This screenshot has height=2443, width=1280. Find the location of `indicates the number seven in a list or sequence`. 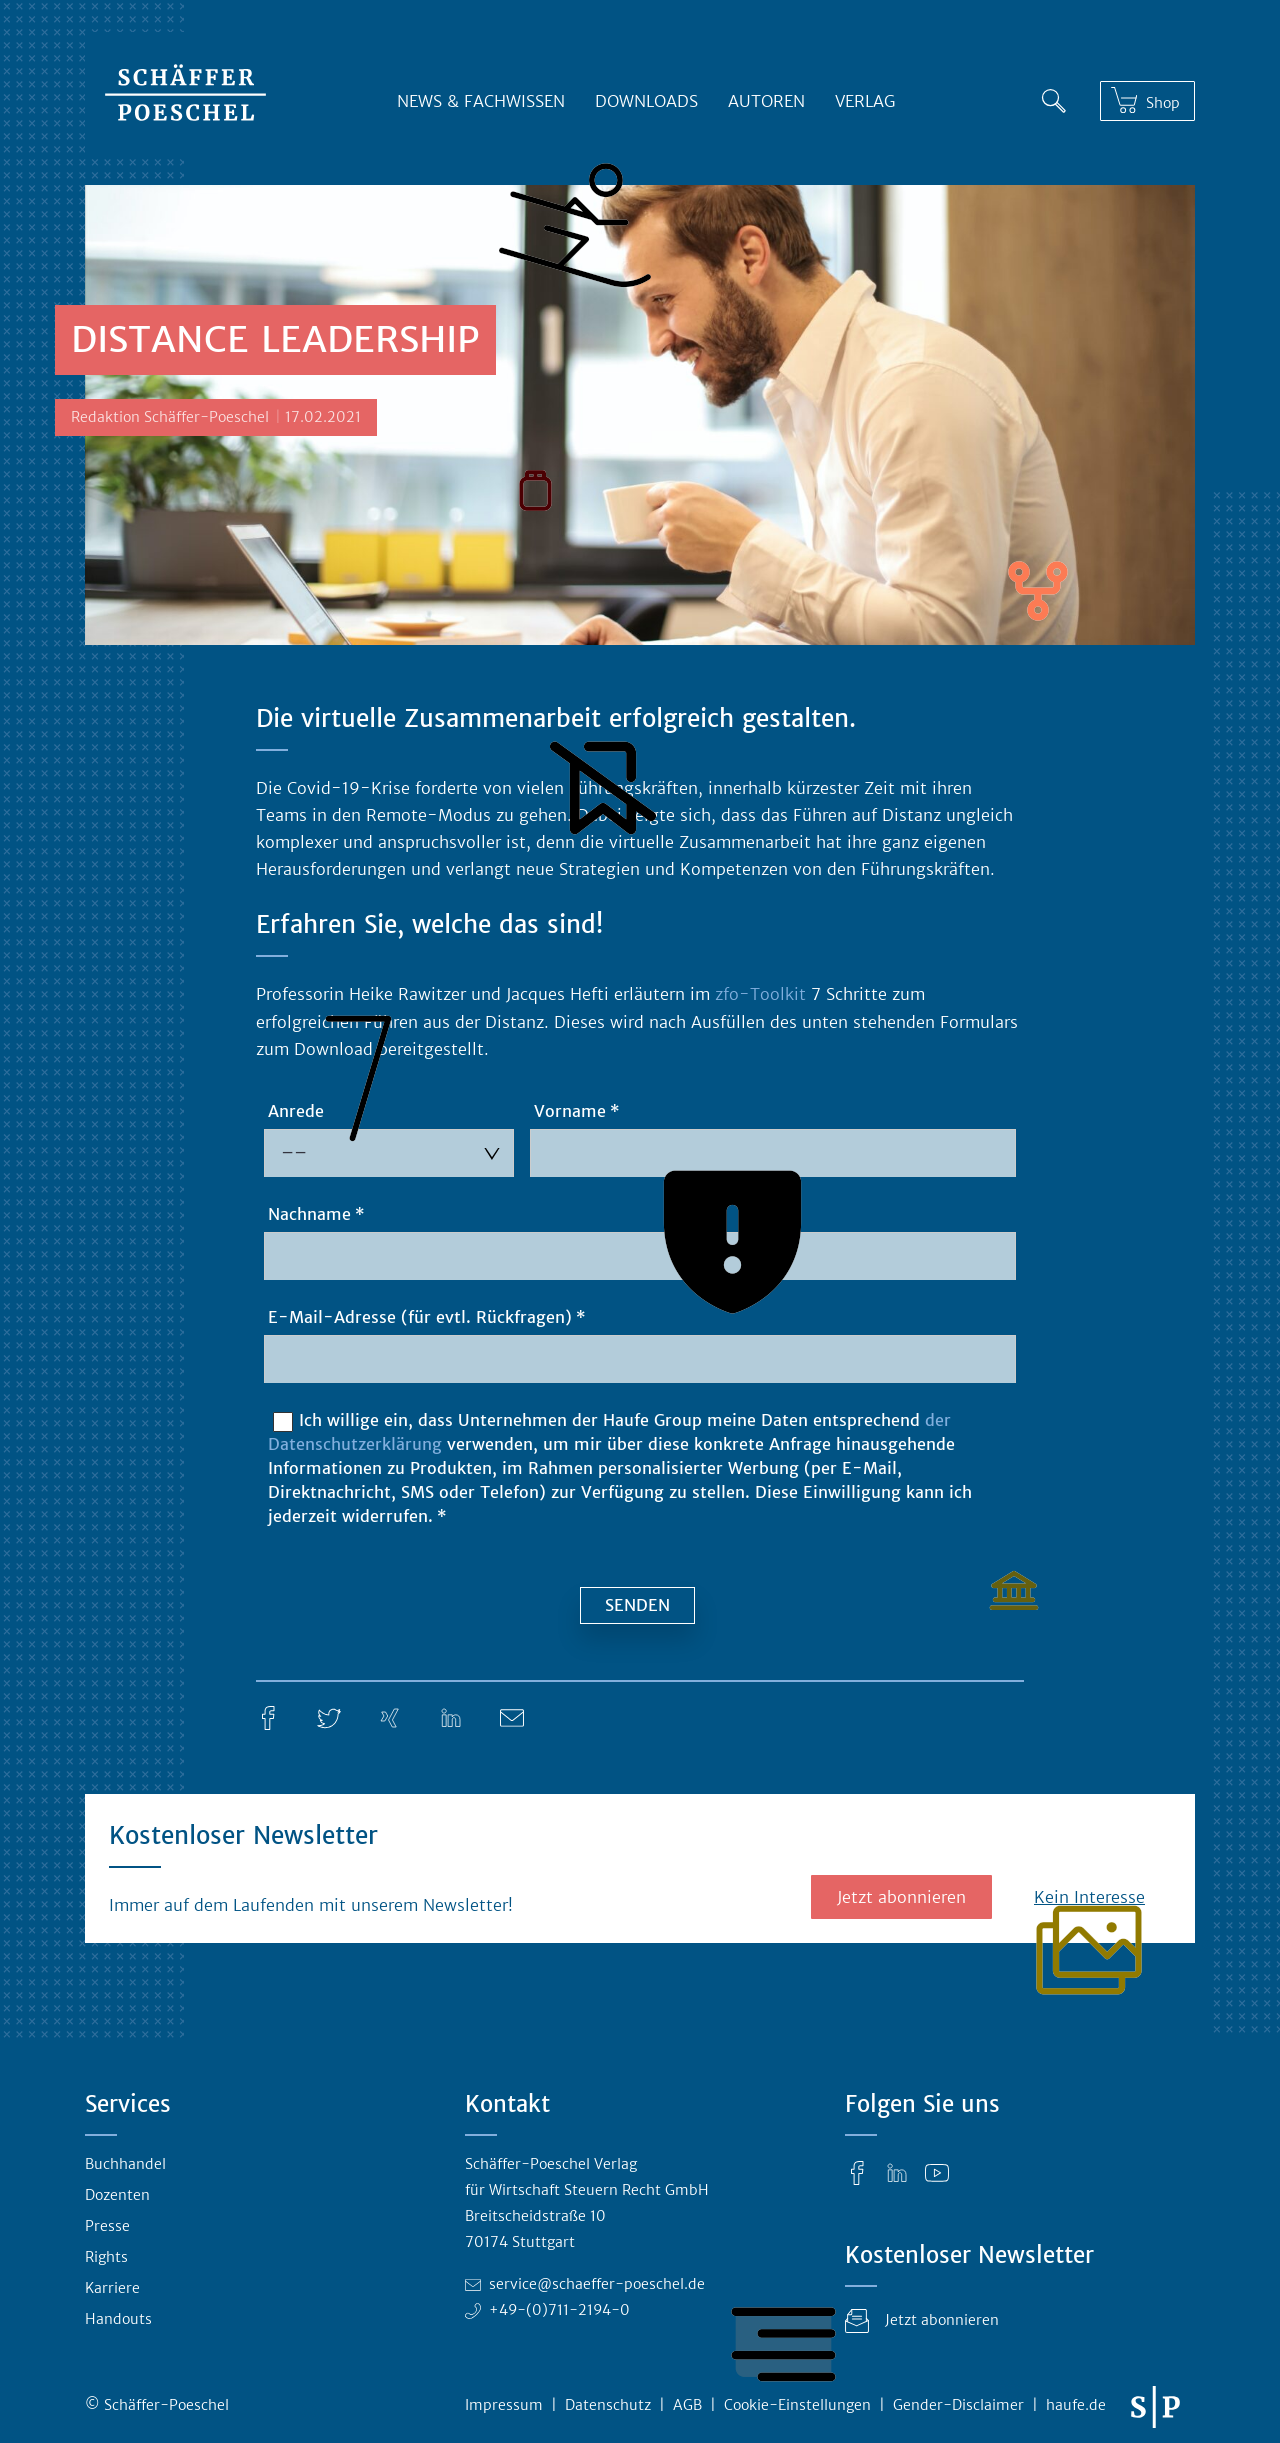

indicates the number seven in a list or sequence is located at coordinates (358, 1078).